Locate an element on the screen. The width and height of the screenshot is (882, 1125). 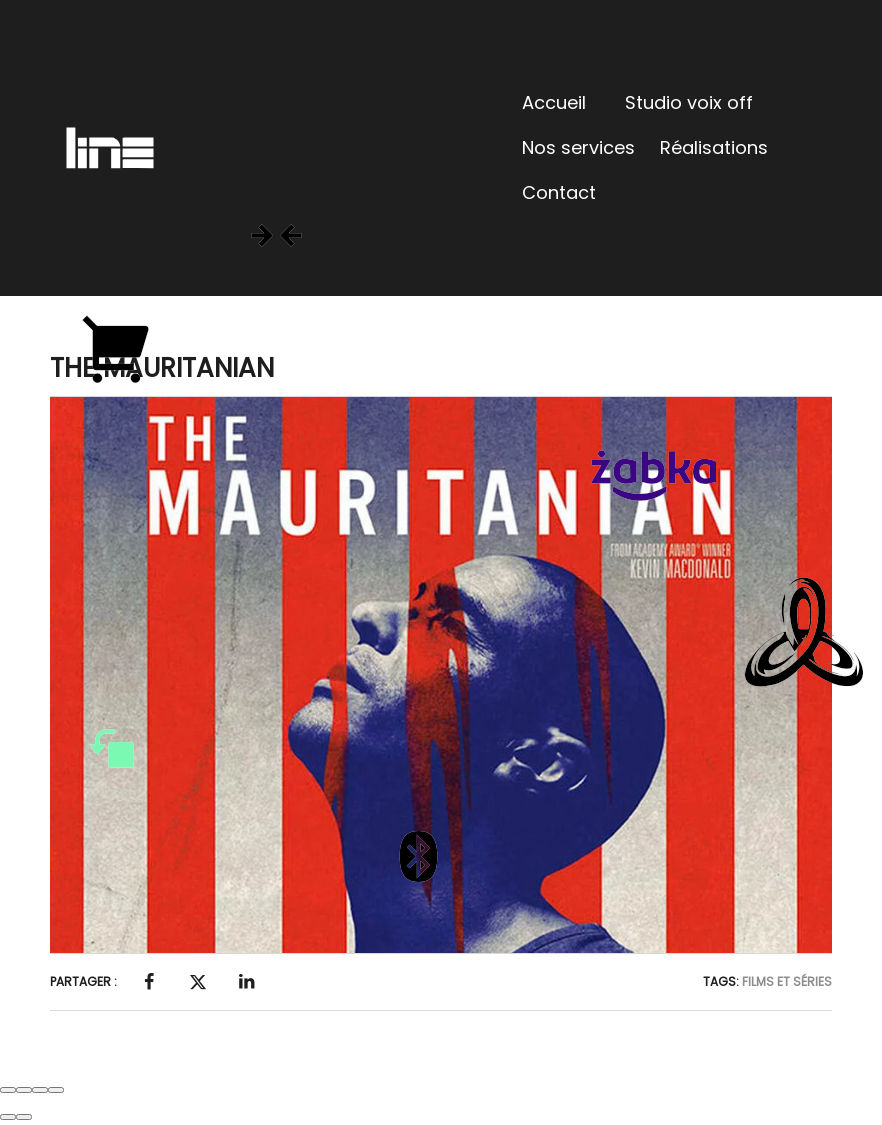
treyarch game studio logo is located at coordinates (804, 632).